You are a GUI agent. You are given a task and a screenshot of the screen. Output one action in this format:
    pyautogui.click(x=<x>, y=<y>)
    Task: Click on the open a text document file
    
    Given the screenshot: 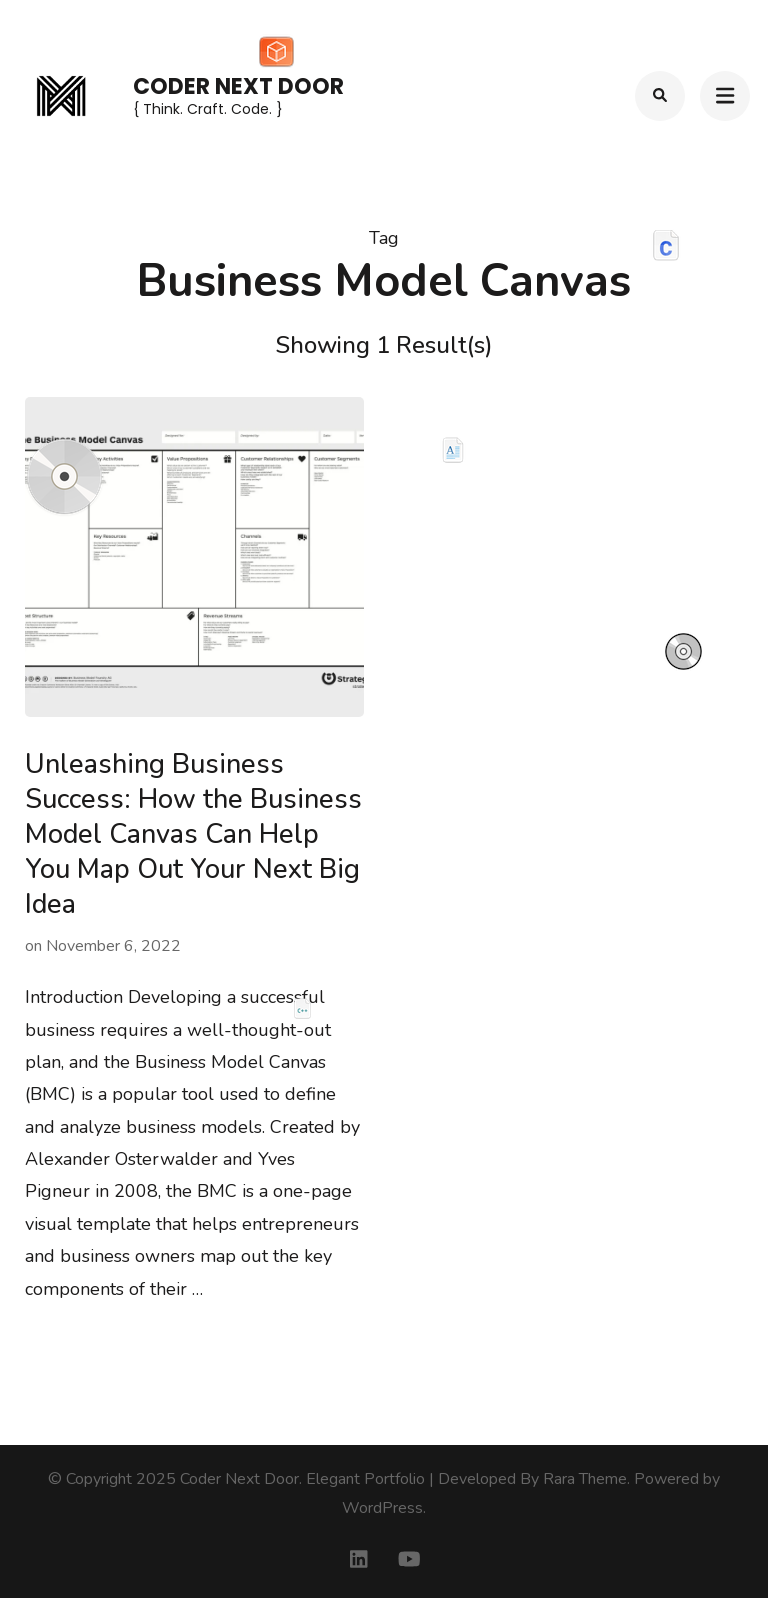 What is the action you would take?
    pyautogui.click(x=453, y=450)
    